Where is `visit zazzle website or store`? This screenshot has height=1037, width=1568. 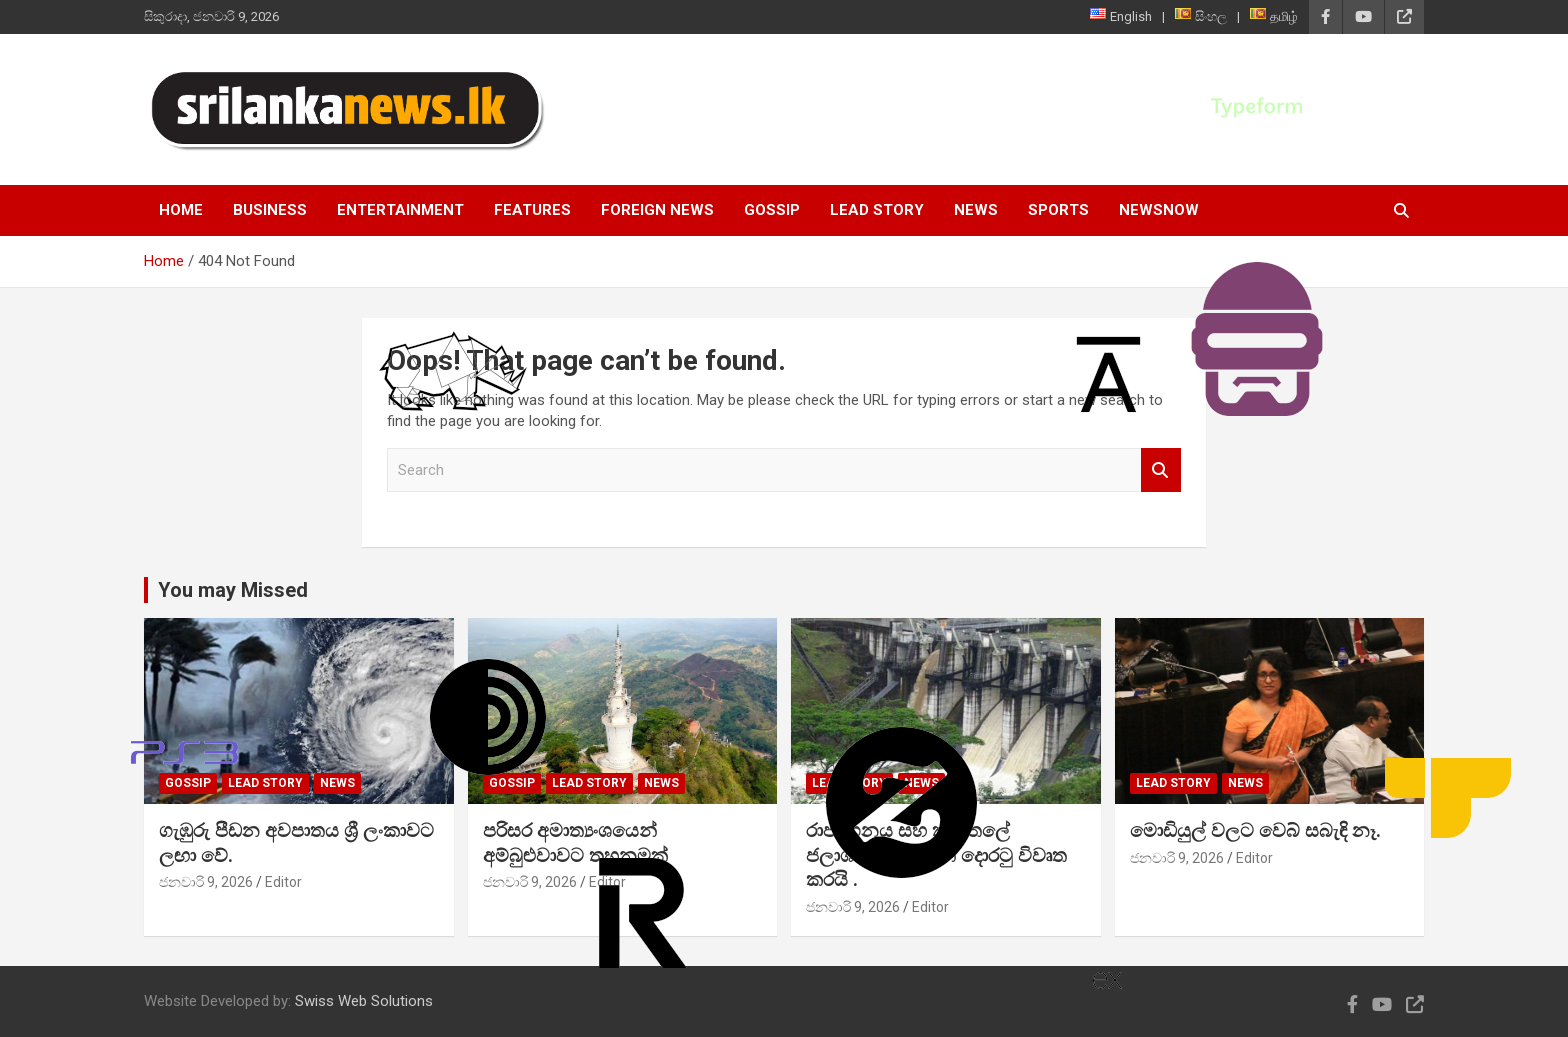 visit zazzle website or store is located at coordinates (901, 802).